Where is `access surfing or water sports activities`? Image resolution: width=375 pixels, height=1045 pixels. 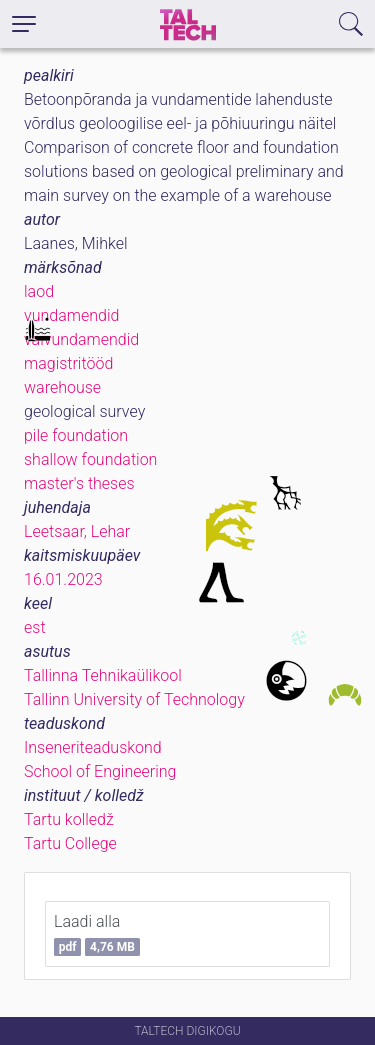 access surfing or water sports activities is located at coordinates (38, 329).